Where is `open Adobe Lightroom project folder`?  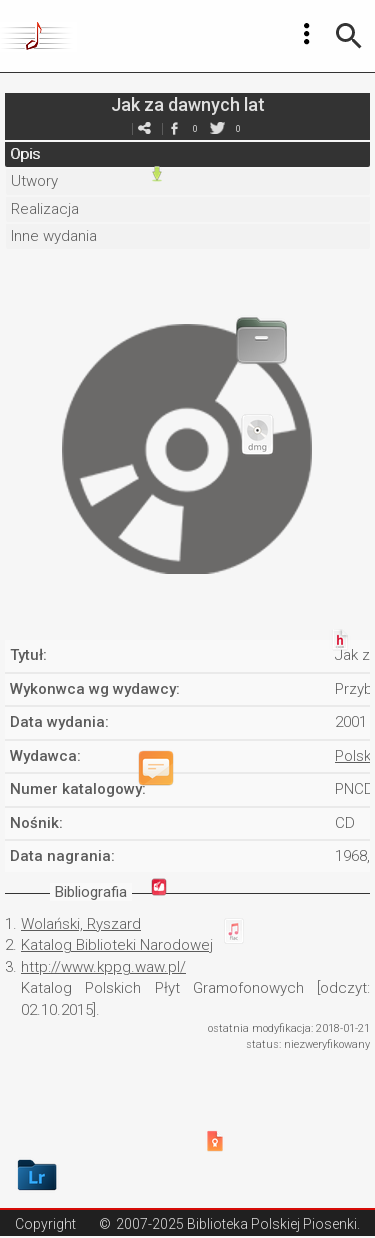 open Adobe Lightroom project folder is located at coordinates (37, 1176).